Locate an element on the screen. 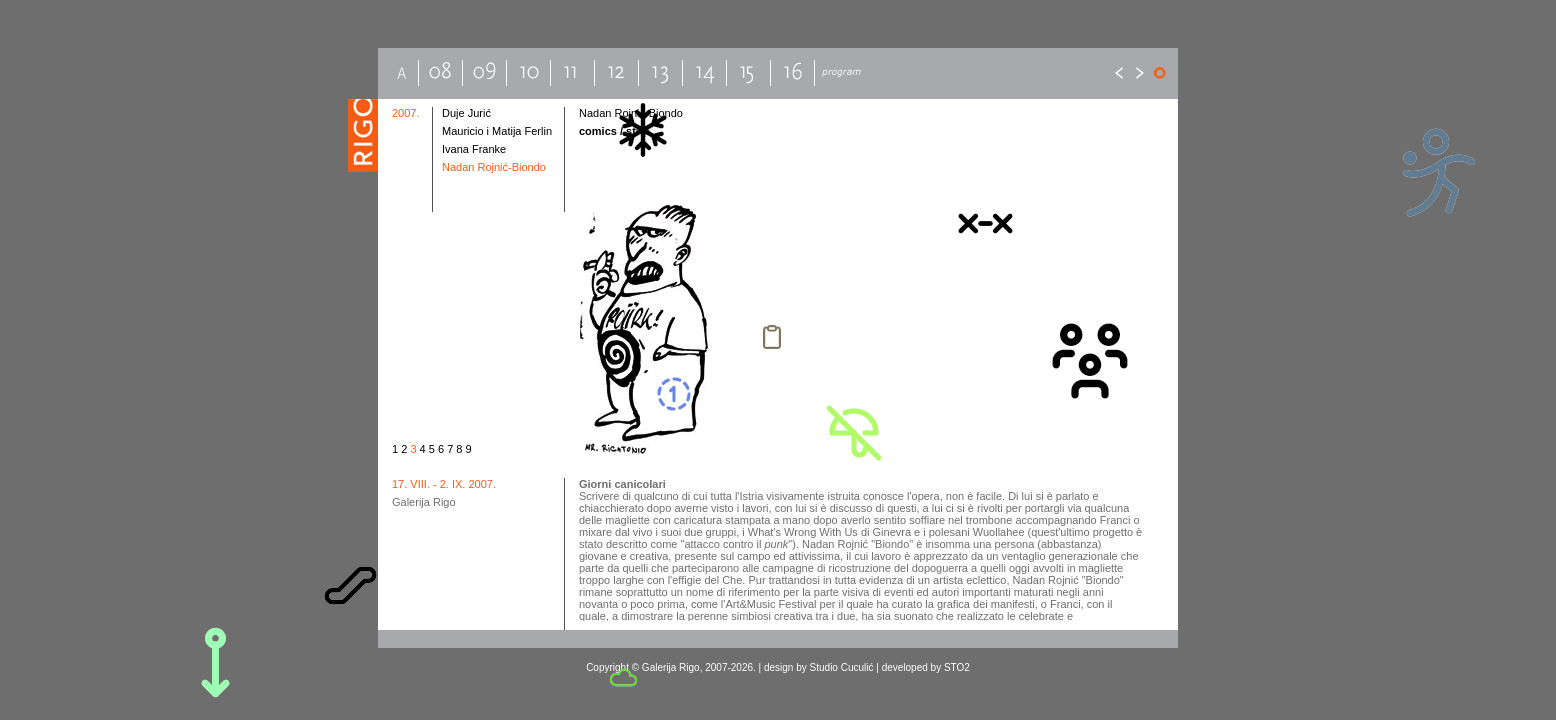 Image resolution: width=1556 pixels, height=720 pixels. indicates step one in a multi-step process is located at coordinates (674, 394).